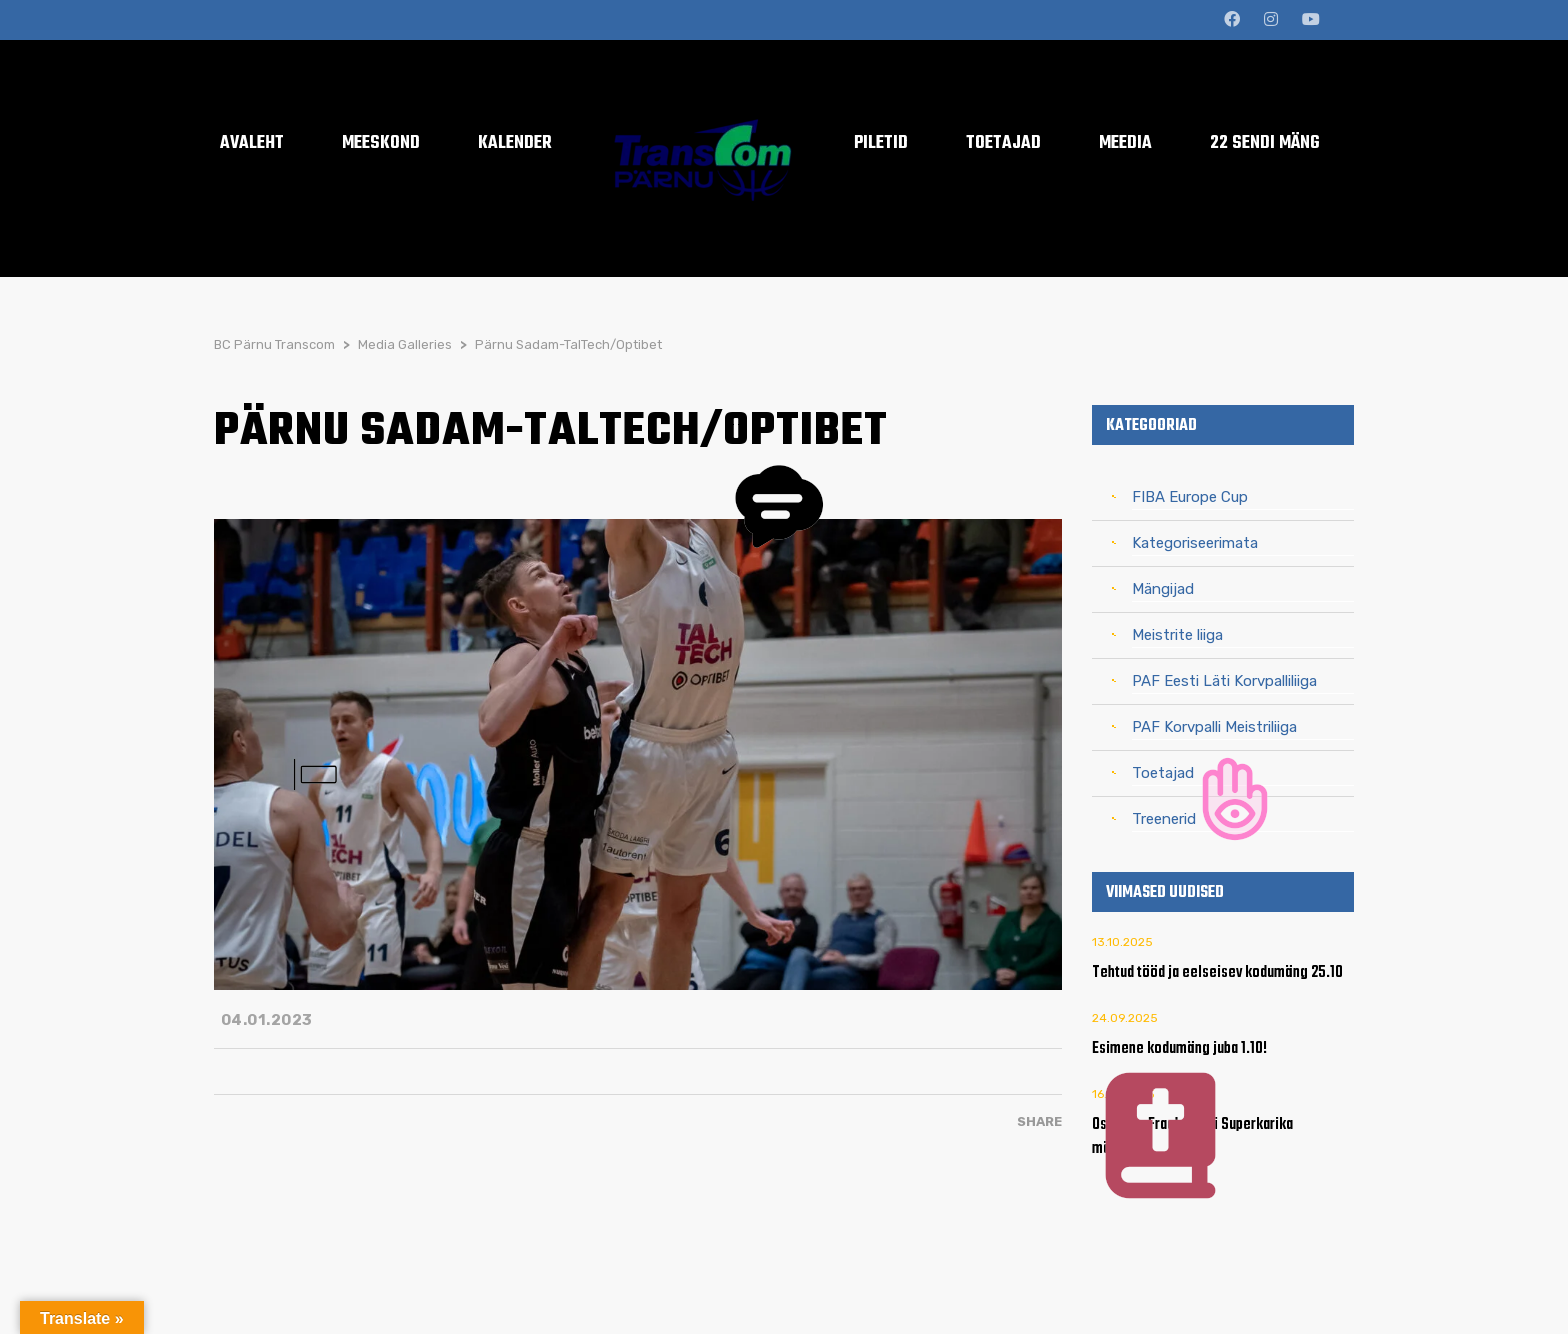 This screenshot has height=1334, width=1568. Describe the element at coordinates (777, 506) in the screenshot. I see `open chat or messaging` at that location.